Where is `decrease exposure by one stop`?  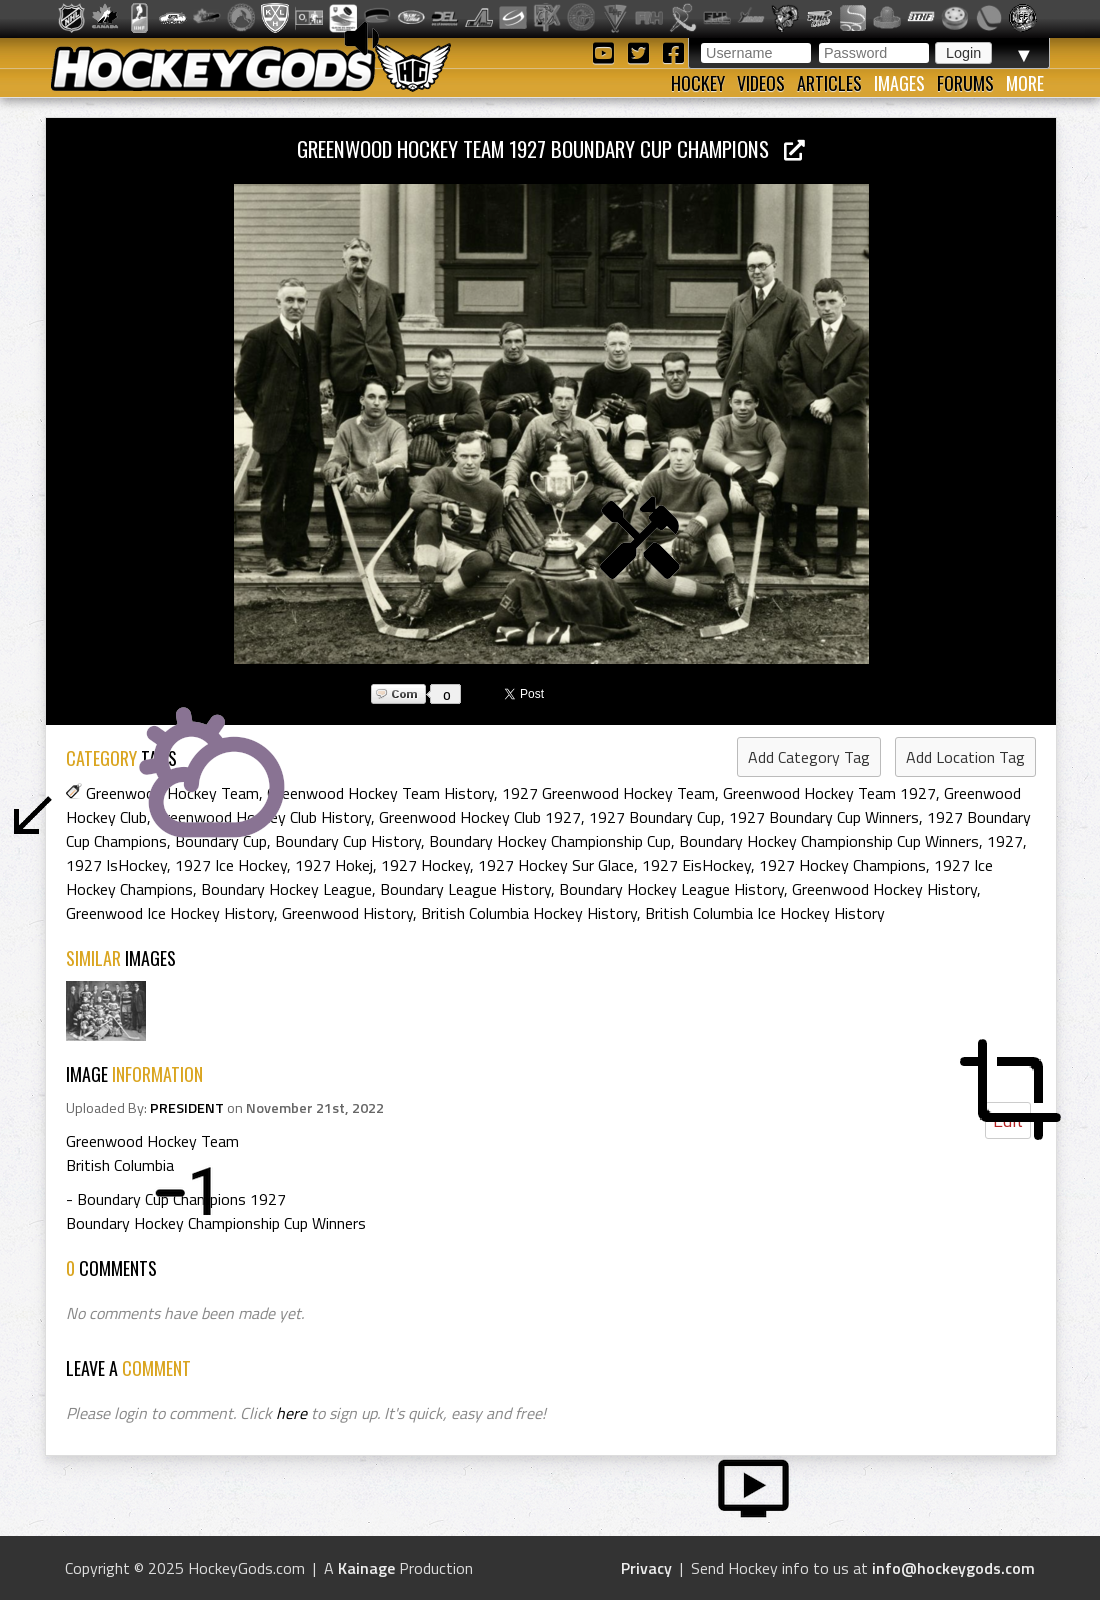
decrease exposure by one stop is located at coordinates (185, 1193).